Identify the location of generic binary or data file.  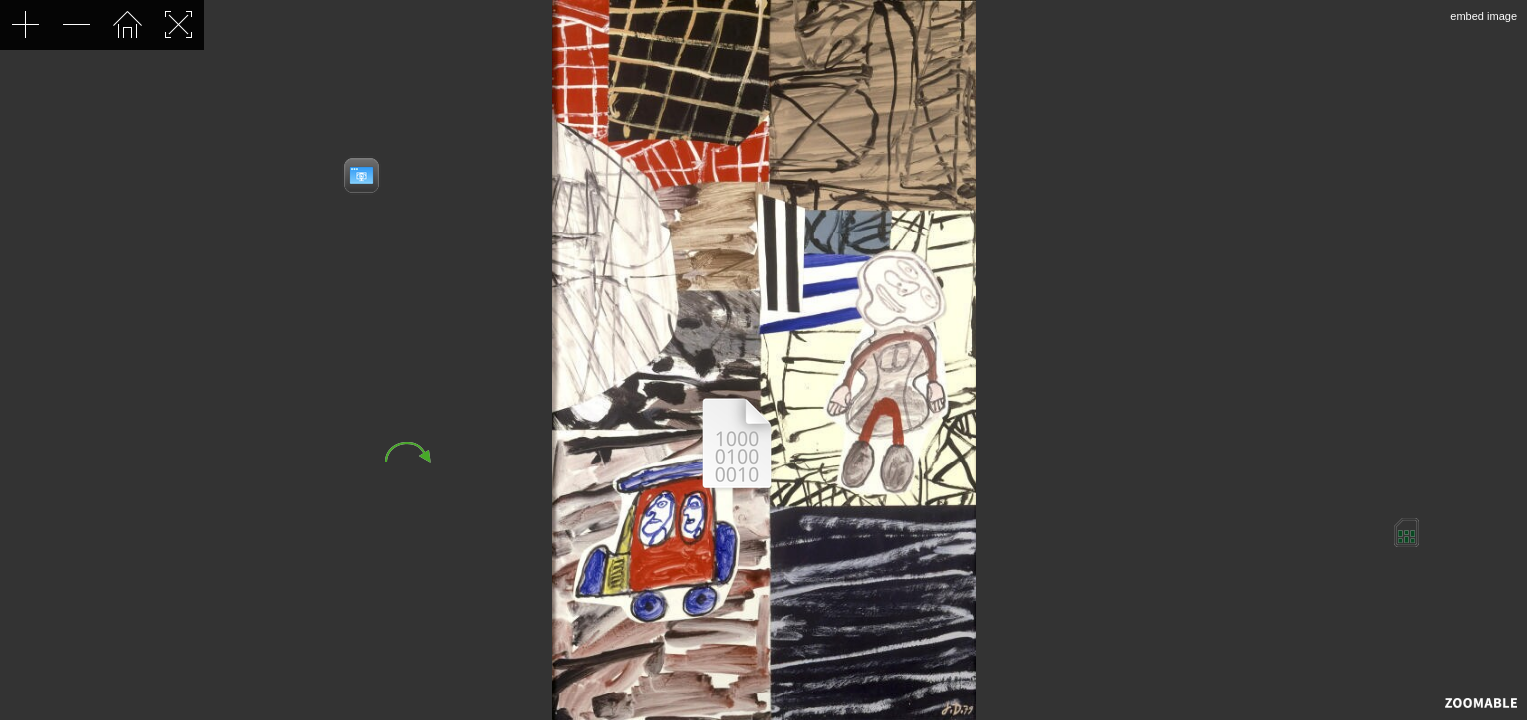
(737, 445).